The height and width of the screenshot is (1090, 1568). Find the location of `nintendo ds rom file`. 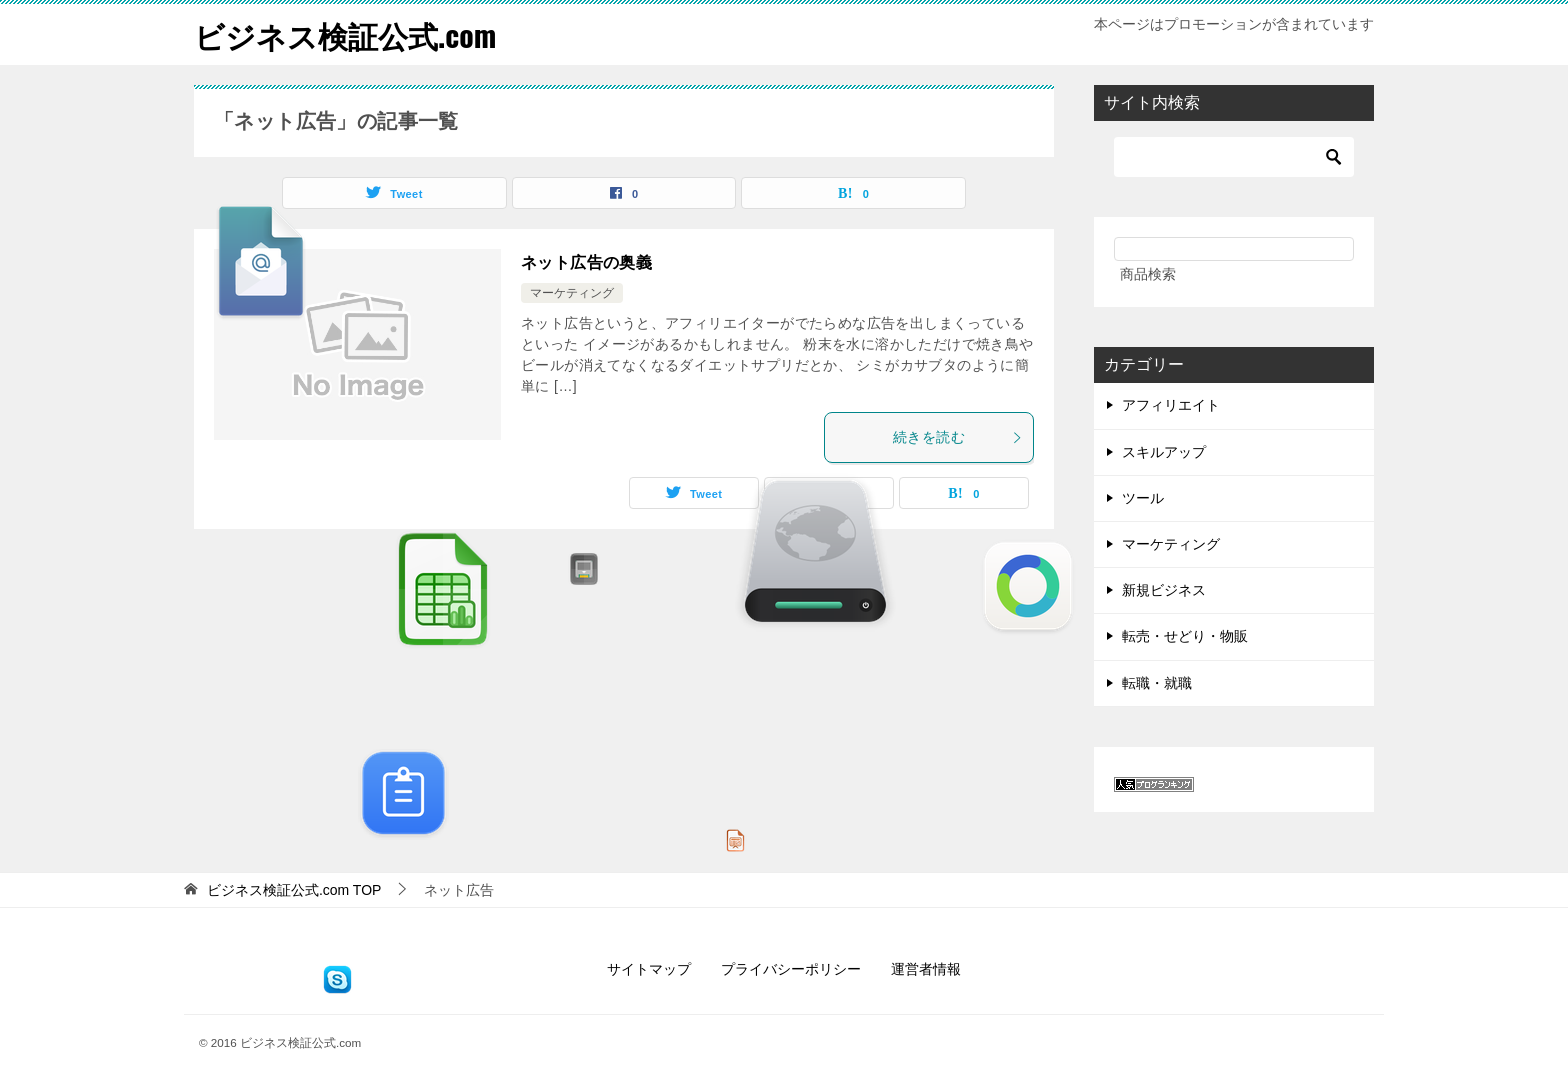

nintendo ds rom file is located at coordinates (584, 569).